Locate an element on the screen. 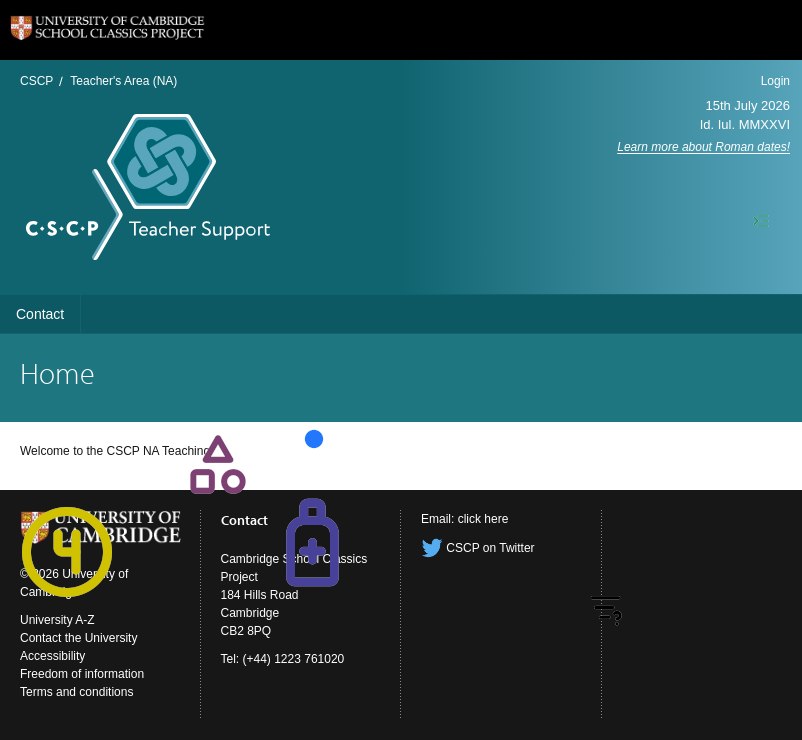 The height and width of the screenshot is (740, 802). filter settings need attention or review is located at coordinates (605, 607).